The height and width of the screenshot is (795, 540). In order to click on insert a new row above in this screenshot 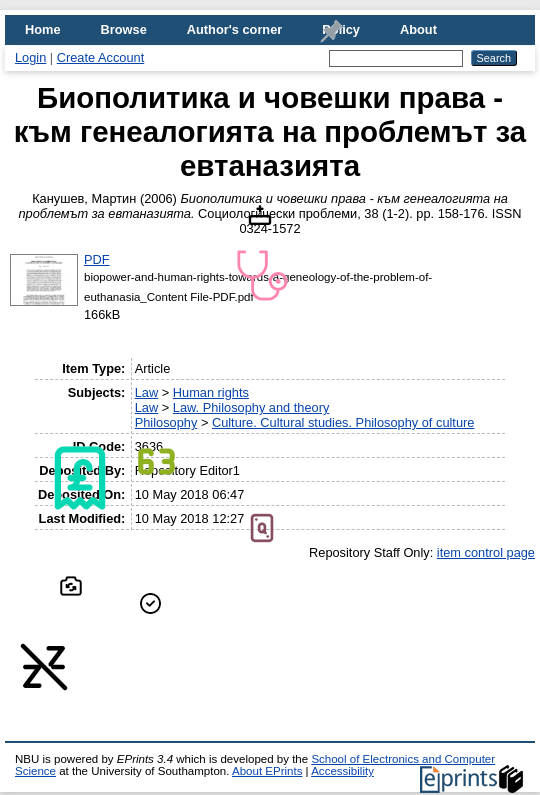, I will do `click(260, 215)`.